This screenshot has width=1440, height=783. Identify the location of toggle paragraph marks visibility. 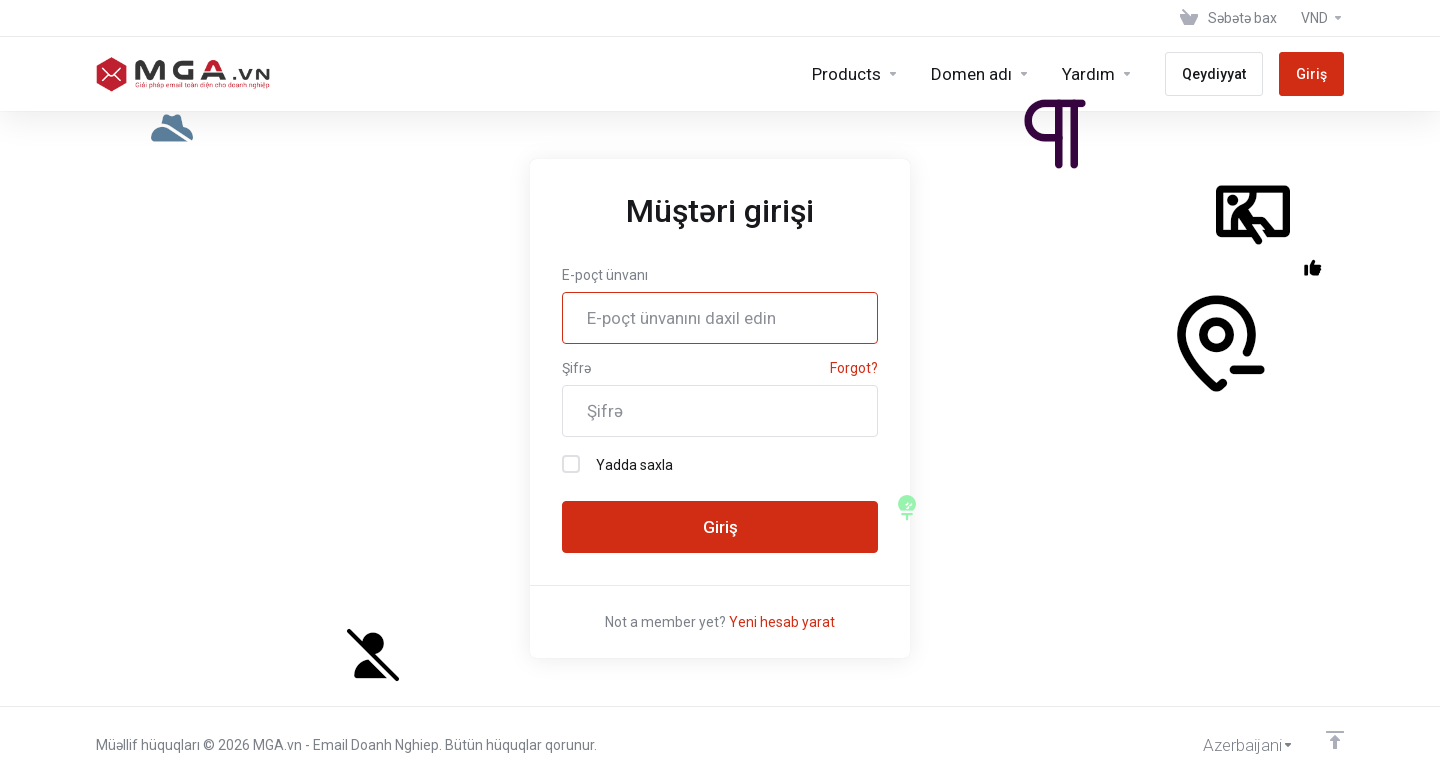
(1055, 134).